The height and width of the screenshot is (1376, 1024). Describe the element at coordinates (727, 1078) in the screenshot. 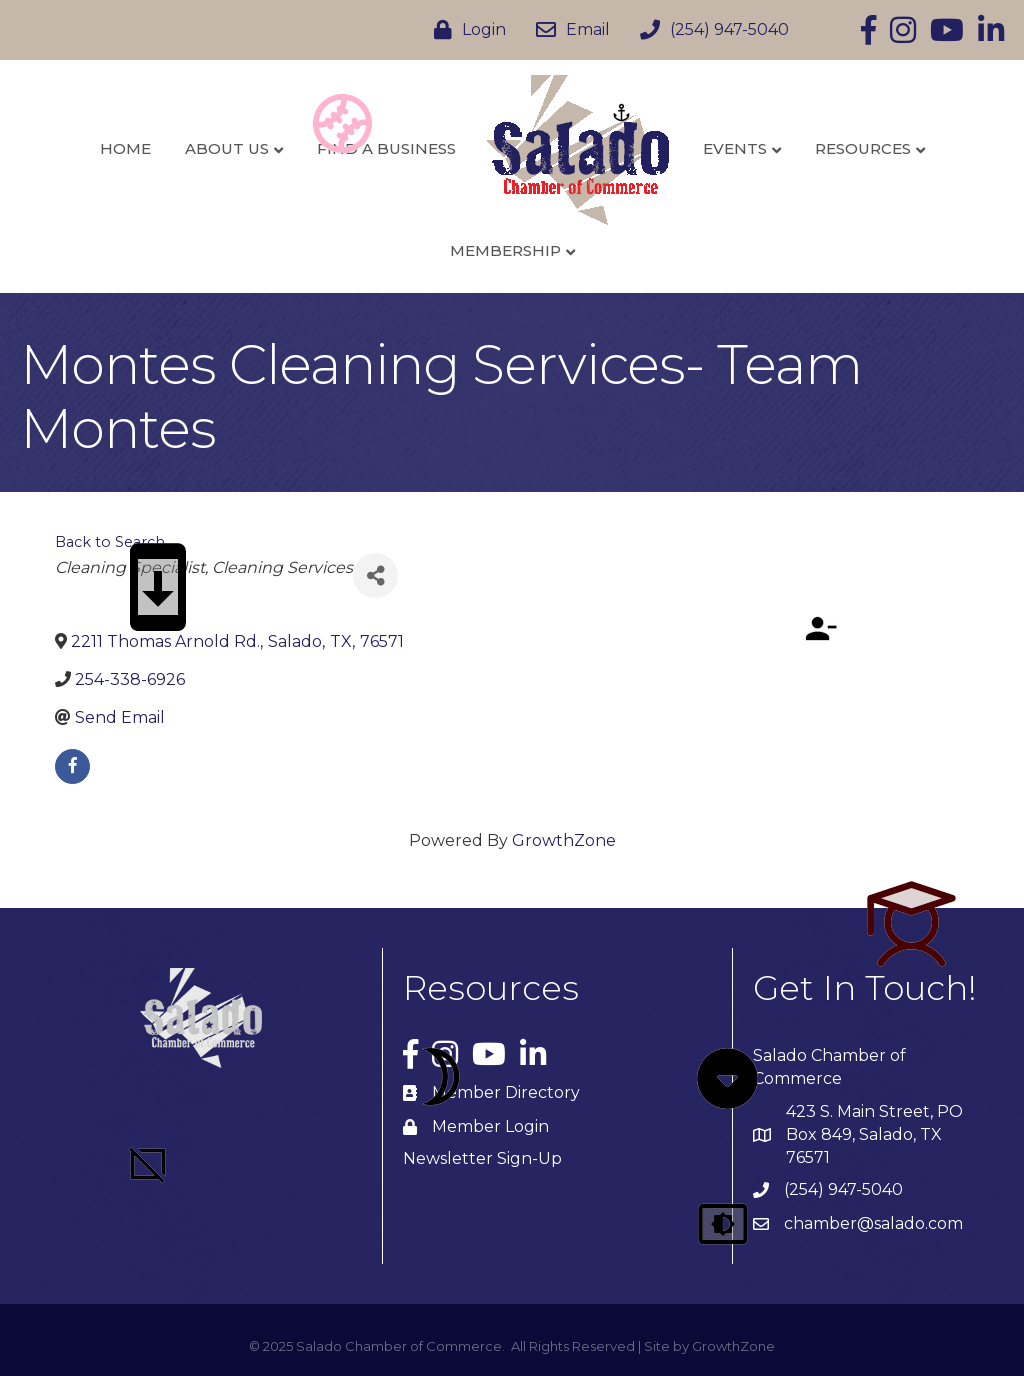

I see `expand dropdown menu` at that location.